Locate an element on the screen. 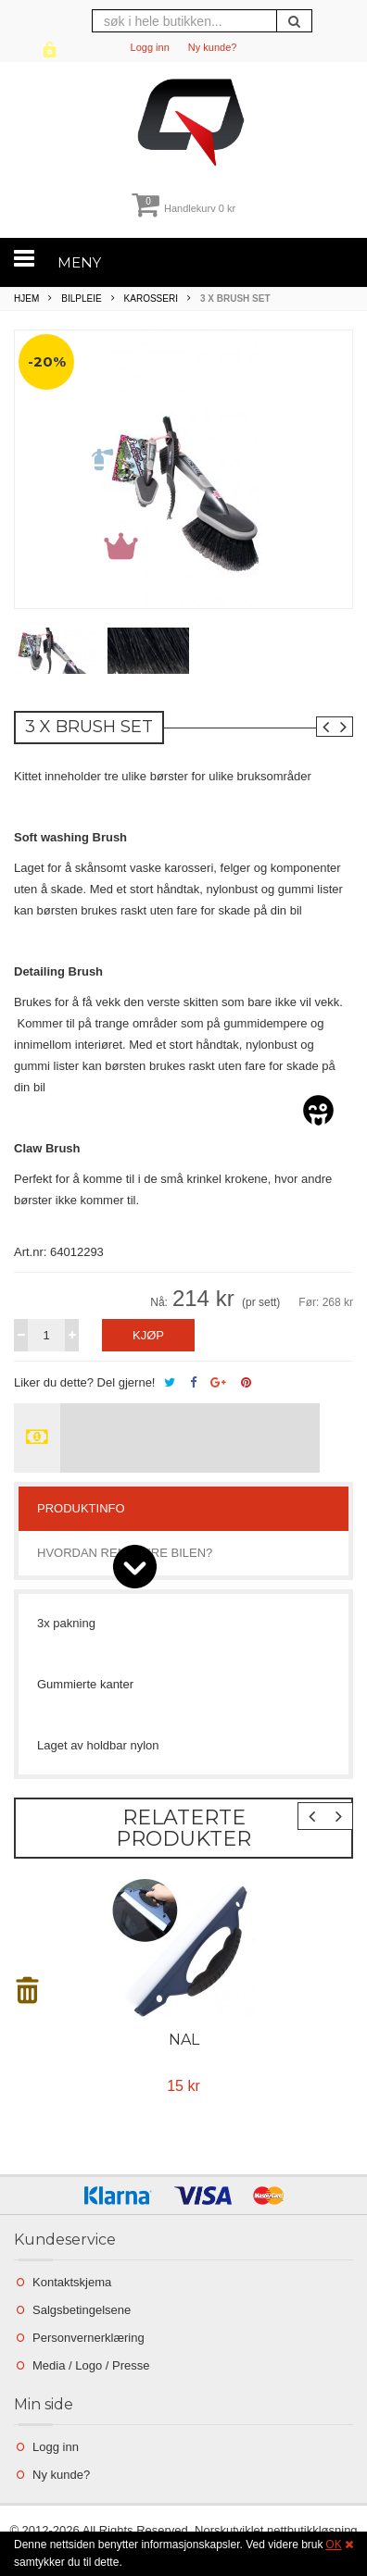 This screenshot has height=2576, width=367. fire safety equipment indicator is located at coordinates (102, 459).